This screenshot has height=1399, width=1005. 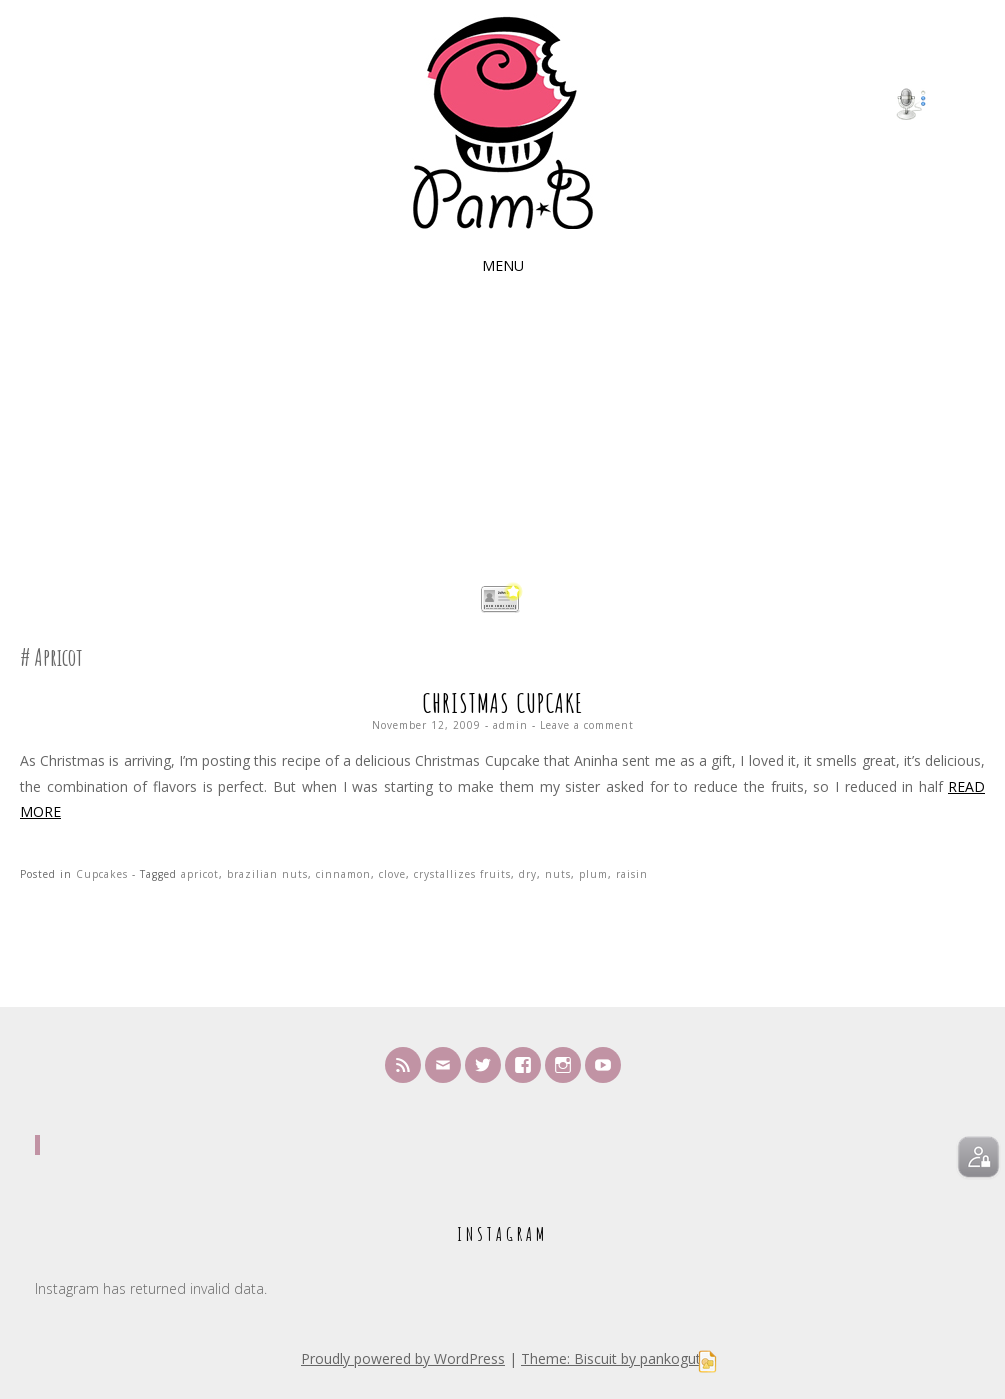 I want to click on microphone input at medium sensitivity level, so click(x=911, y=104).